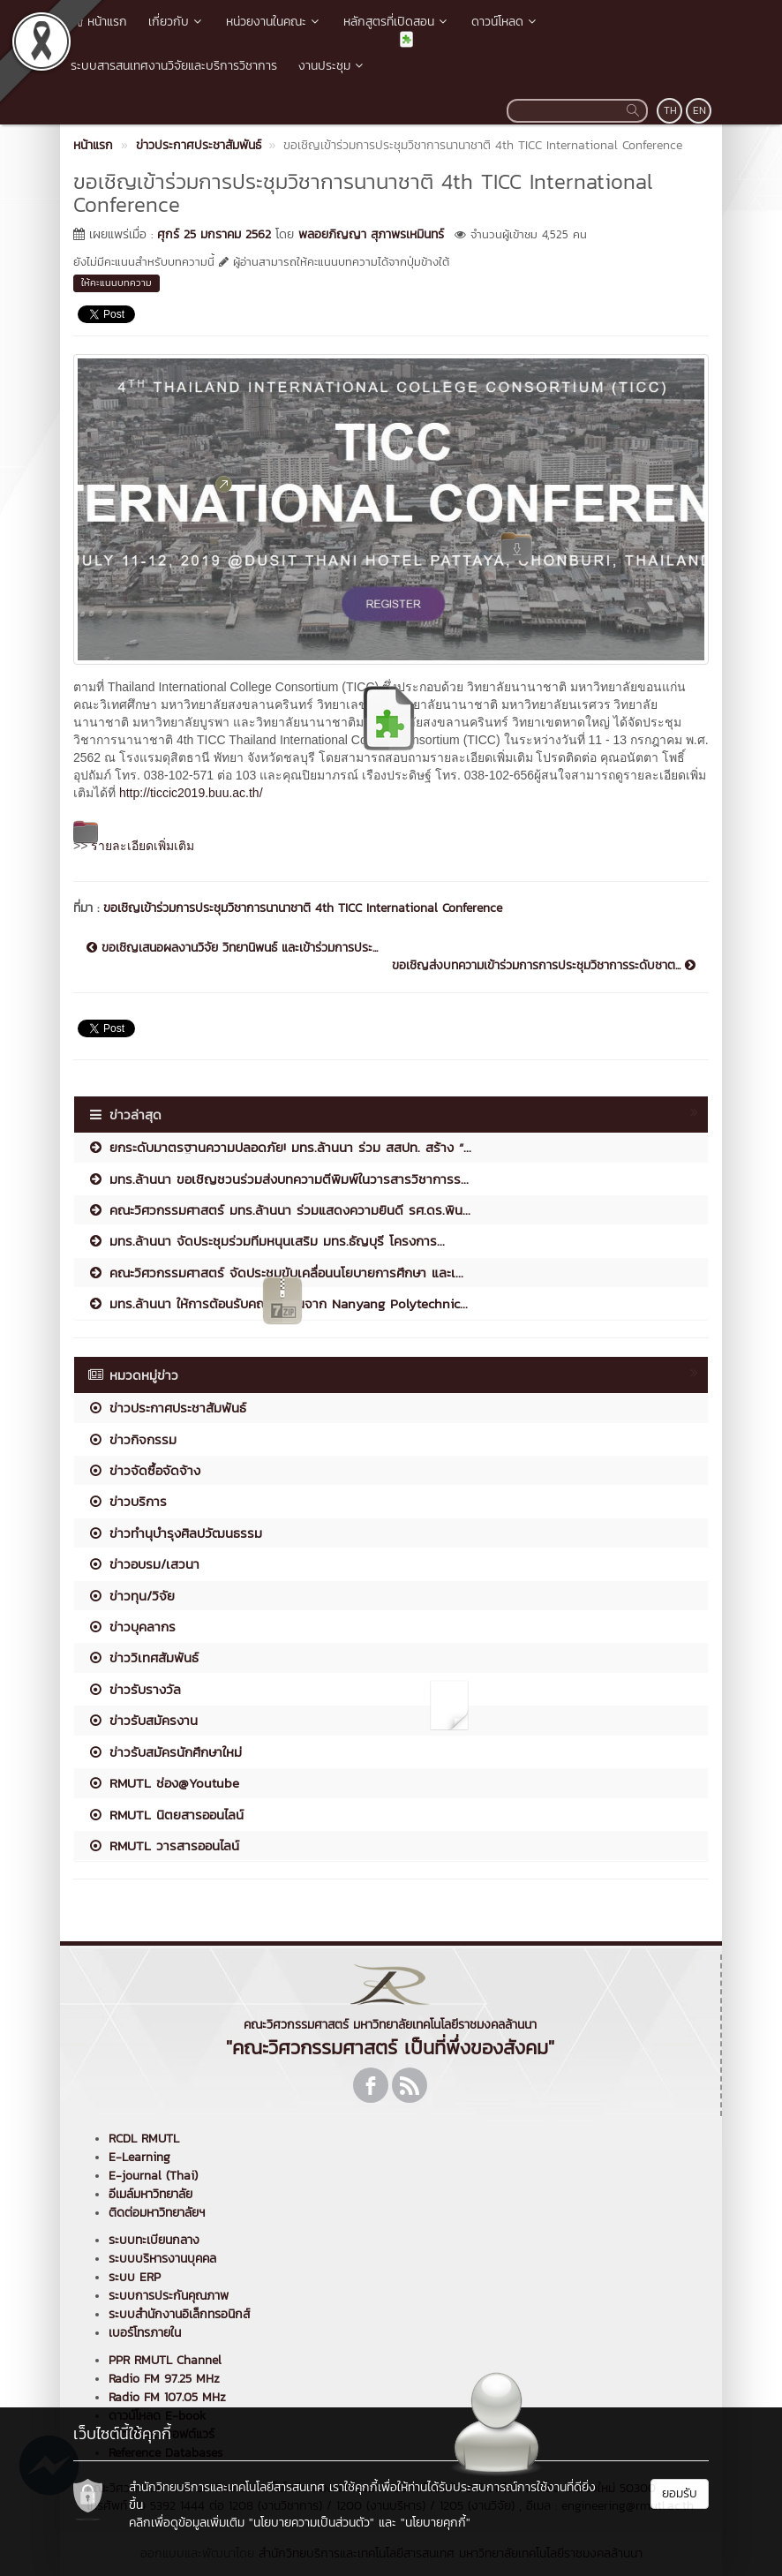 The height and width of the screenshot is (2576, 782). I want to click on firefox browser extension or add-on installer file, so click(406, 39).